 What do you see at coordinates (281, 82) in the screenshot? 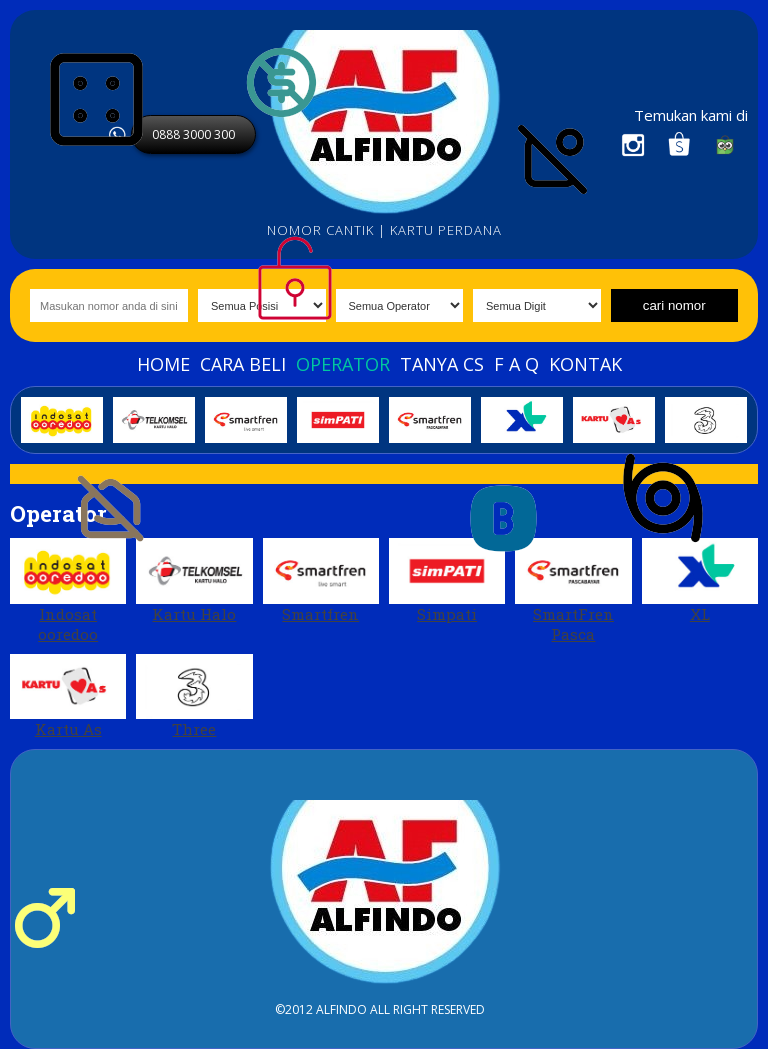
I see `indicates non-commercial use license` at bounding box center [281, 82].